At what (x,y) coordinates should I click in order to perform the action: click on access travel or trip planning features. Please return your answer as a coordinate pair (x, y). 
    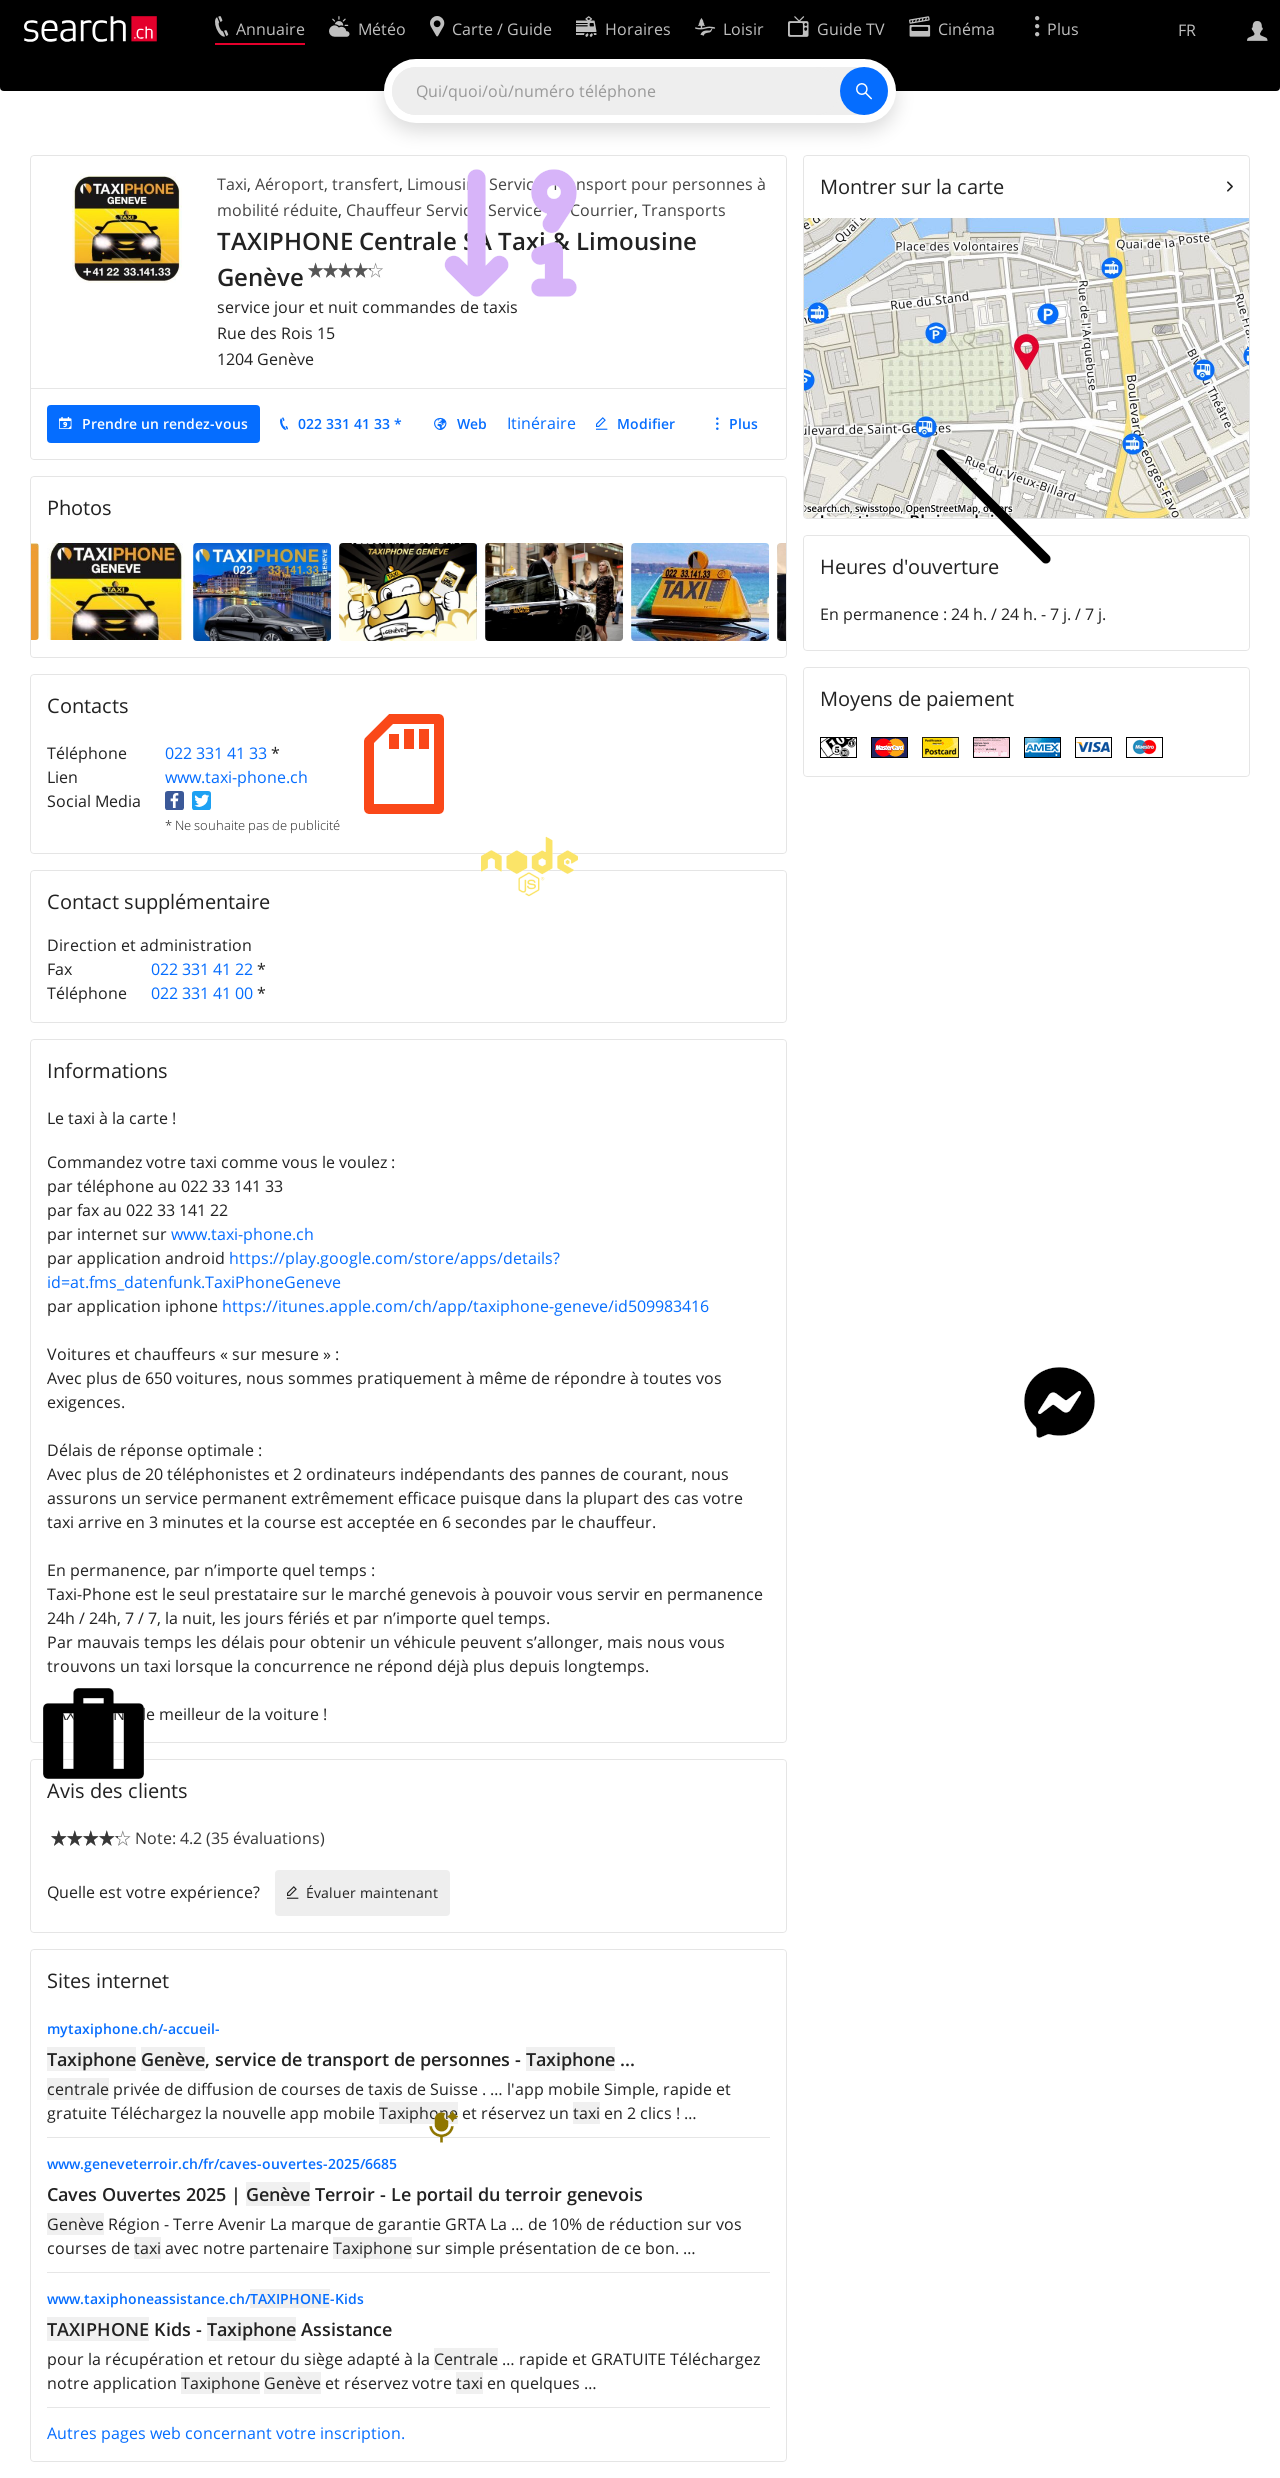
    Looking at the image, I should click on (93, 1733).